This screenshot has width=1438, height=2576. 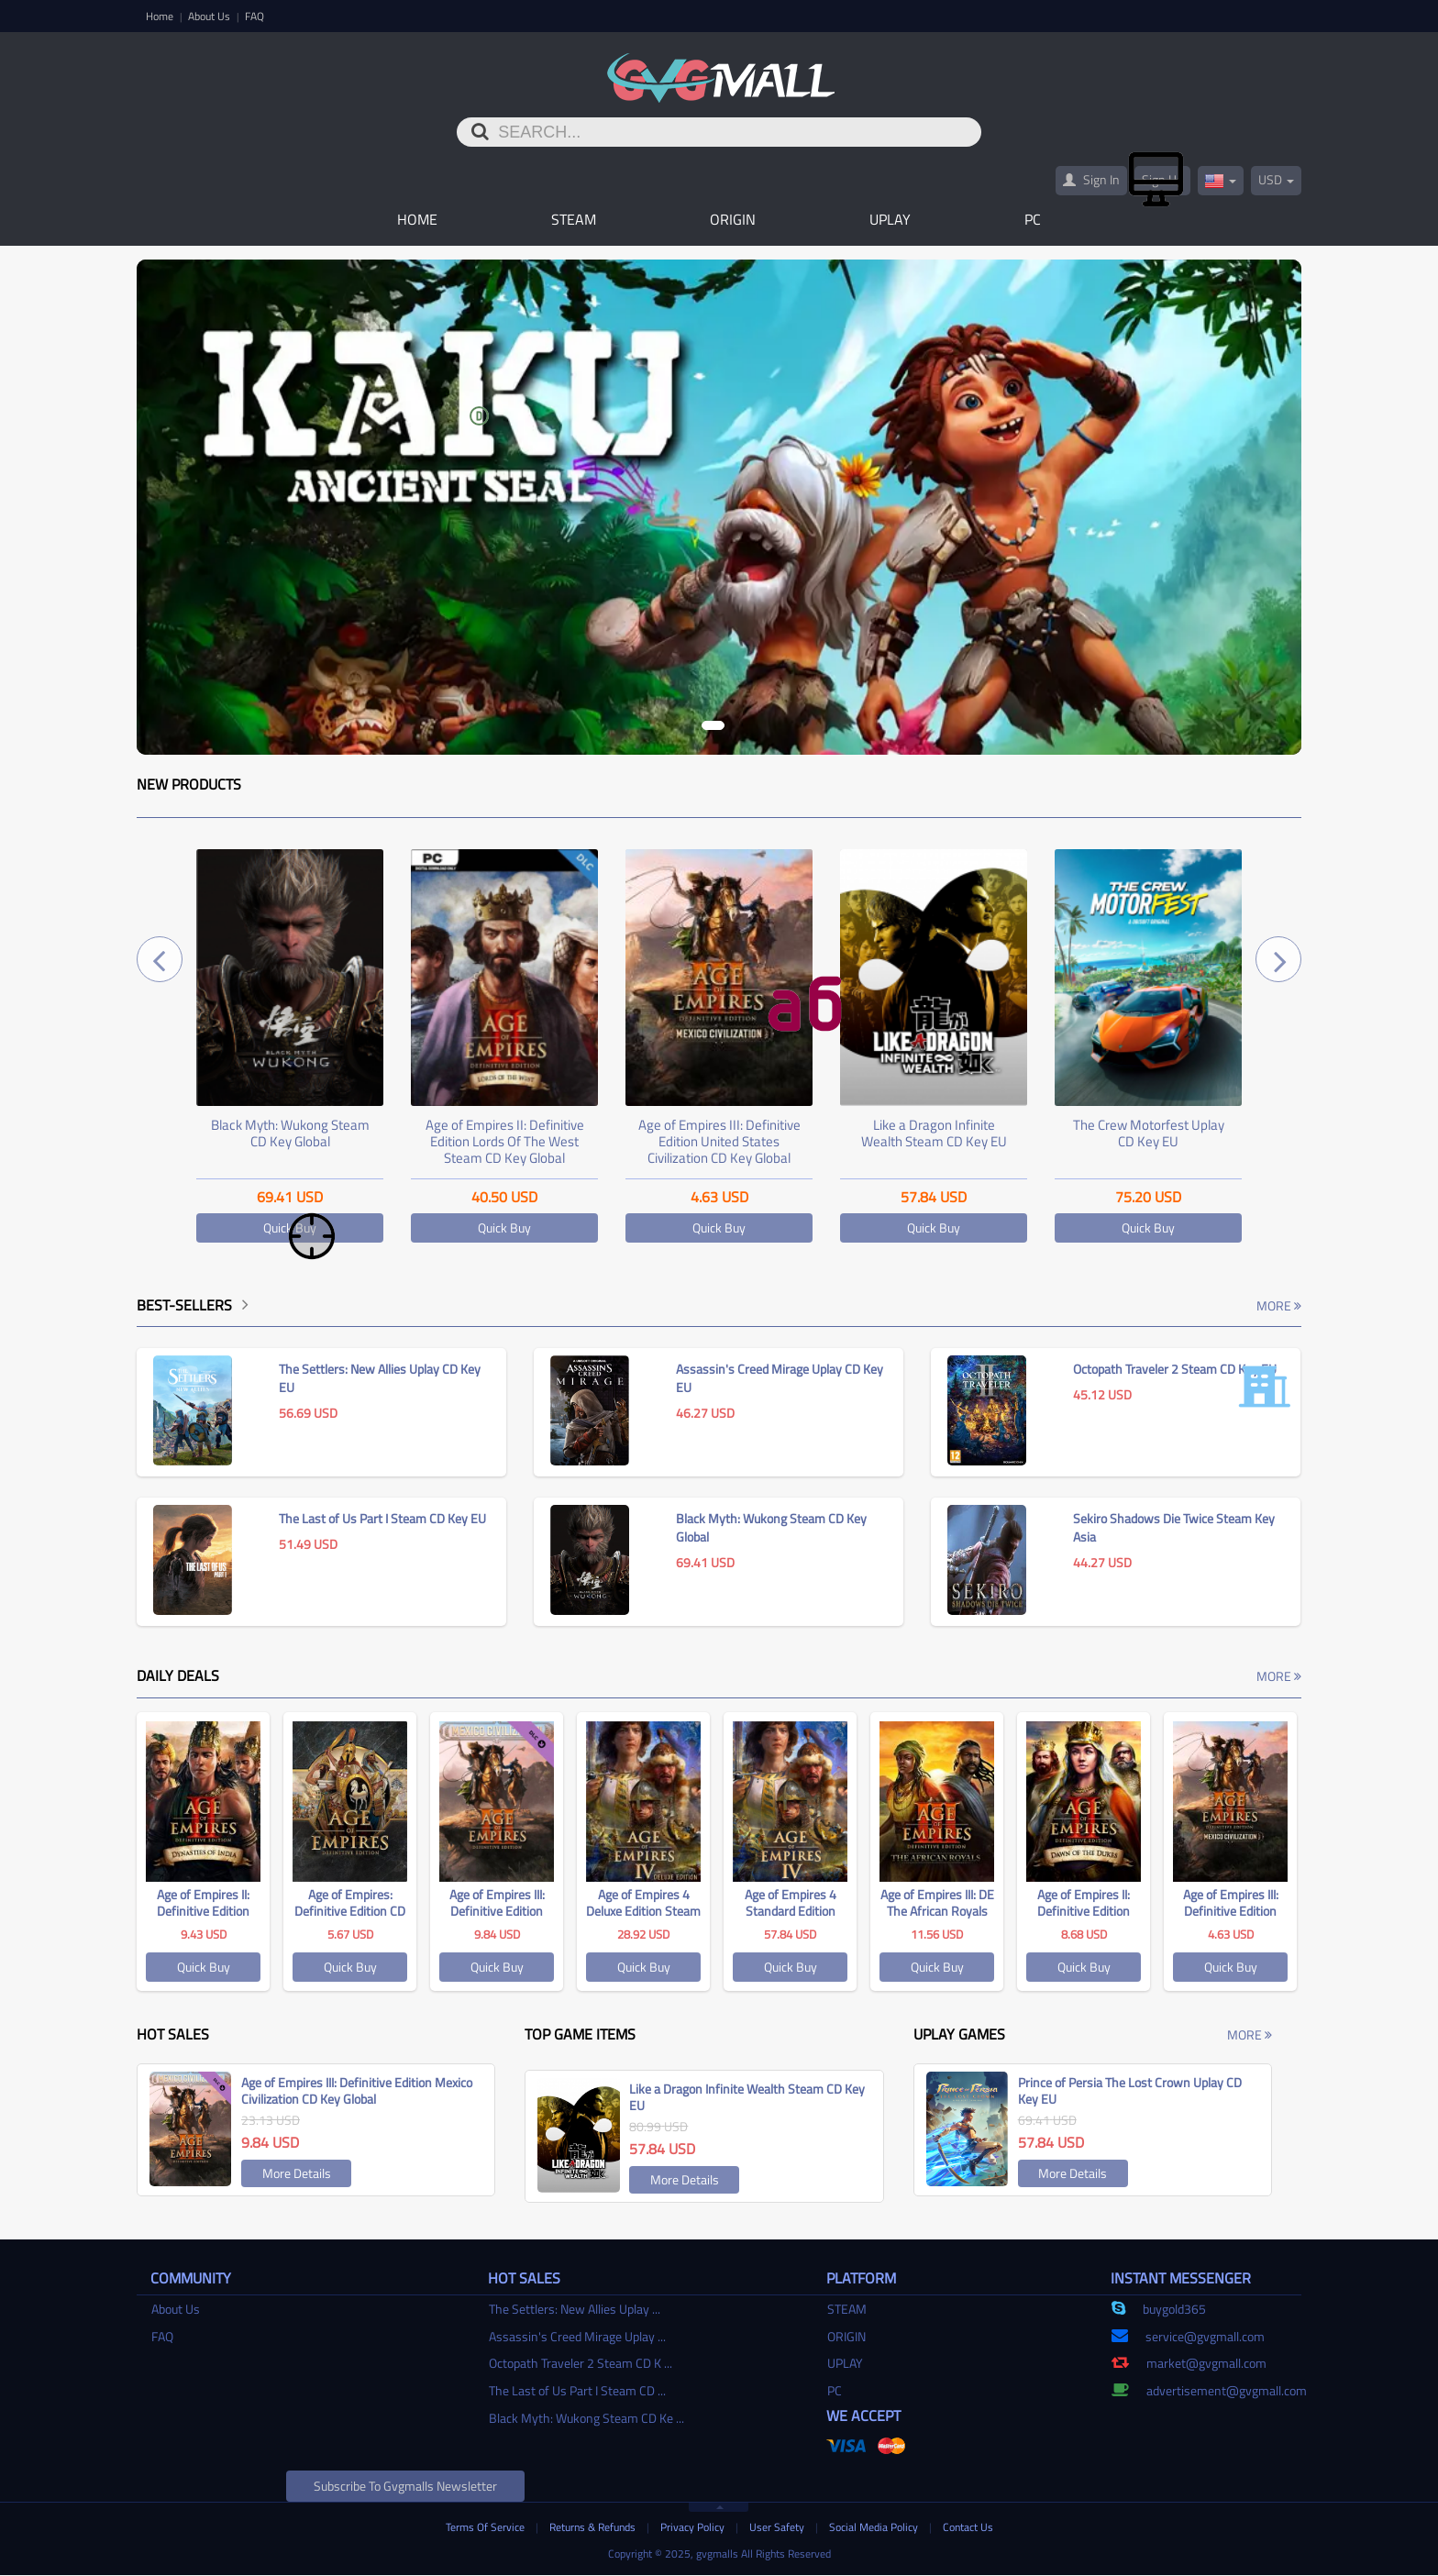 I want to click on center map on current location, so click(x=312, y=1236).